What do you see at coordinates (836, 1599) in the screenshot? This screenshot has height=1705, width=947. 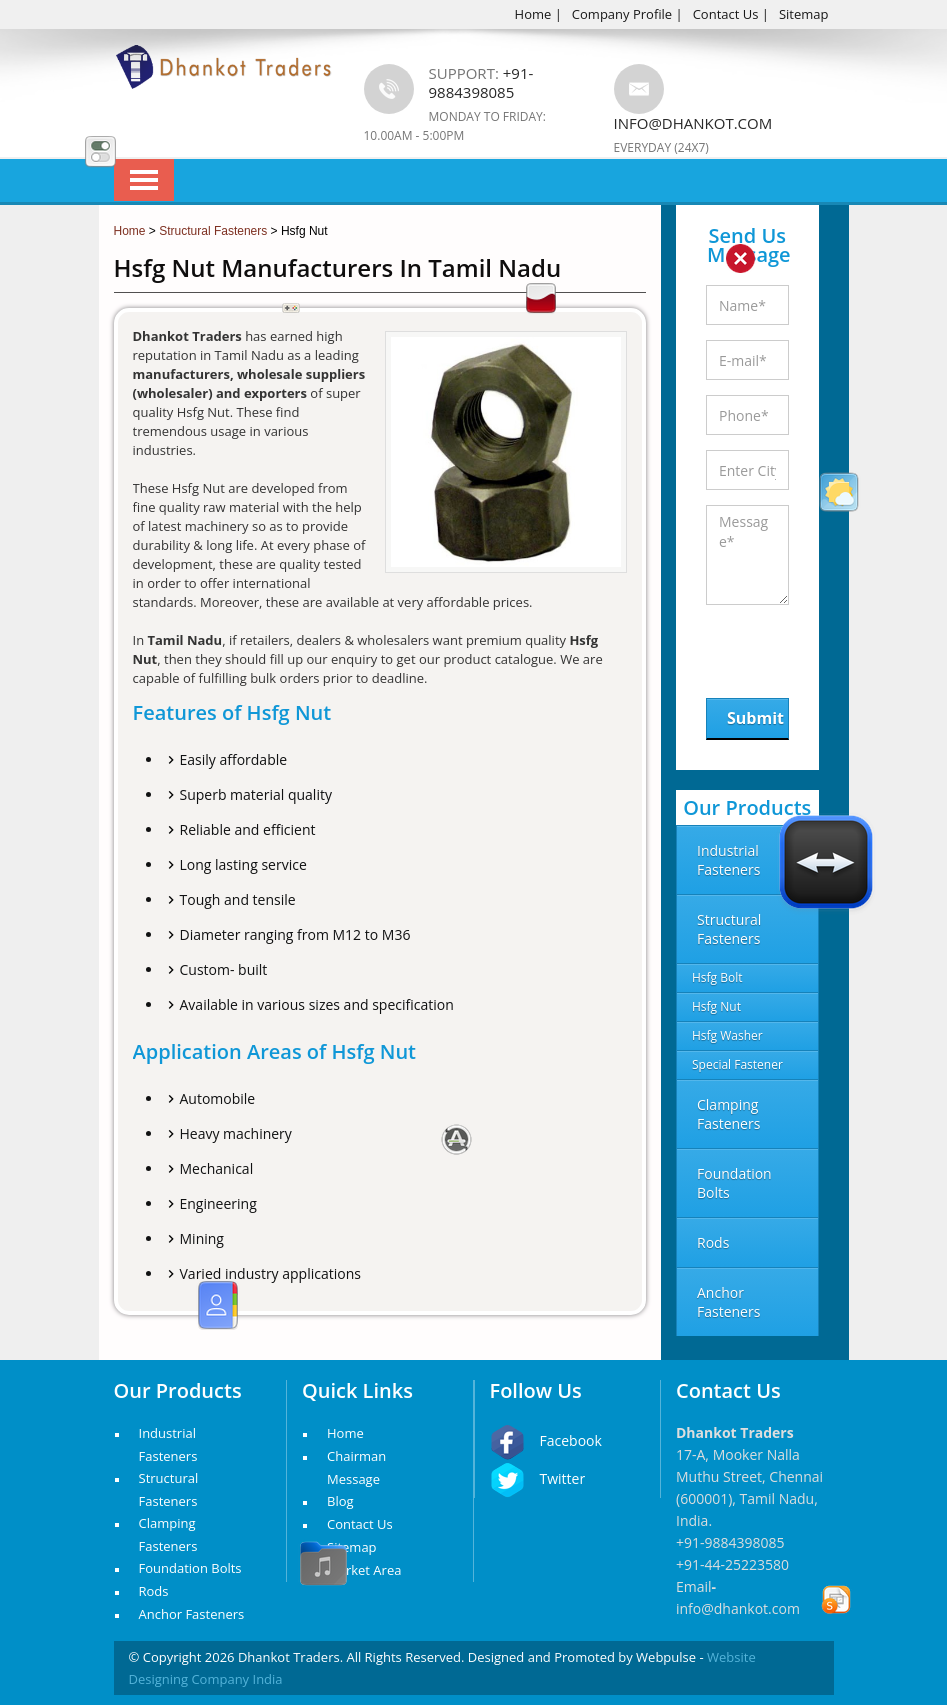 I see `open freeoffice presentations app` at bounding box center [836, 1599].